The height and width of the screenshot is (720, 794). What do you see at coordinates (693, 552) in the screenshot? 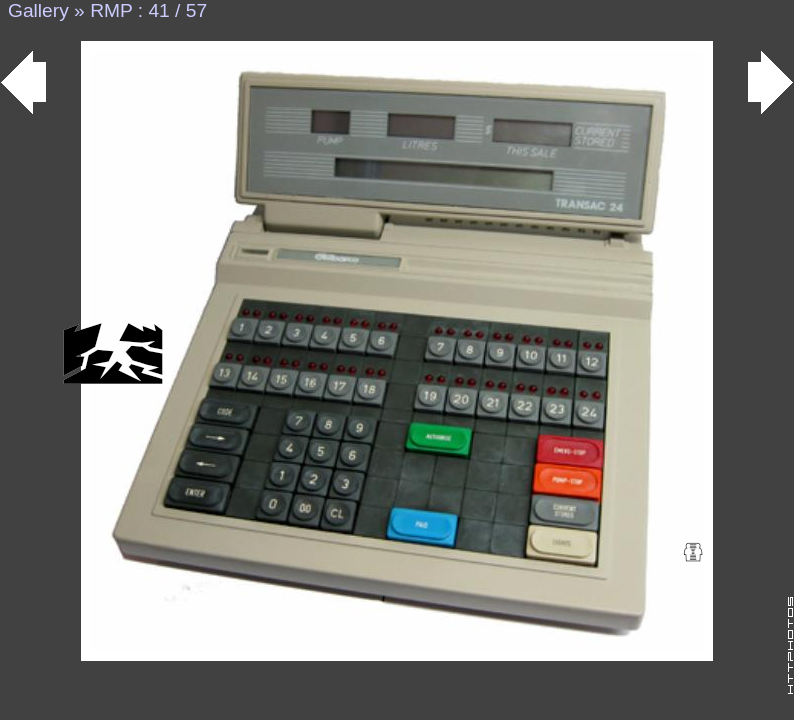
I see `view connection or relationship status between users` at bounding box center [693, 552].